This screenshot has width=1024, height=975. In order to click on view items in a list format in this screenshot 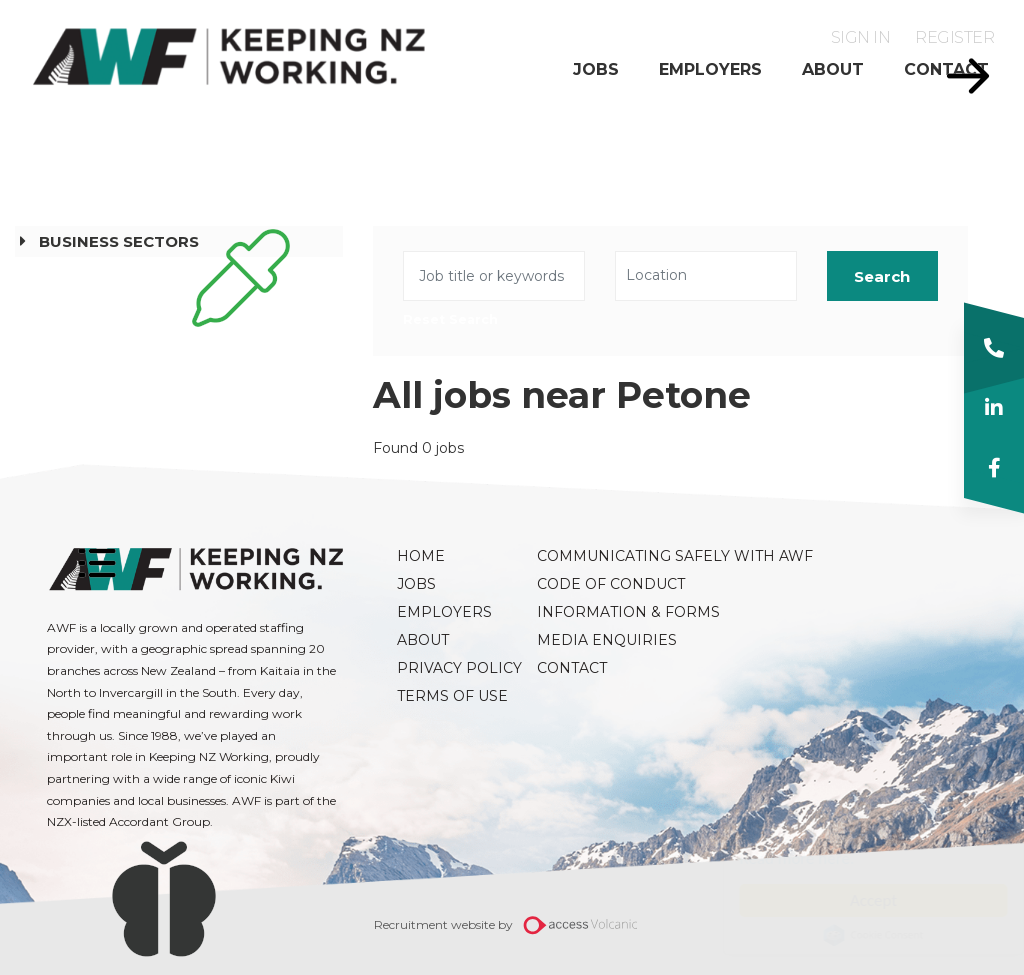, I will do `click(97, 563)`.